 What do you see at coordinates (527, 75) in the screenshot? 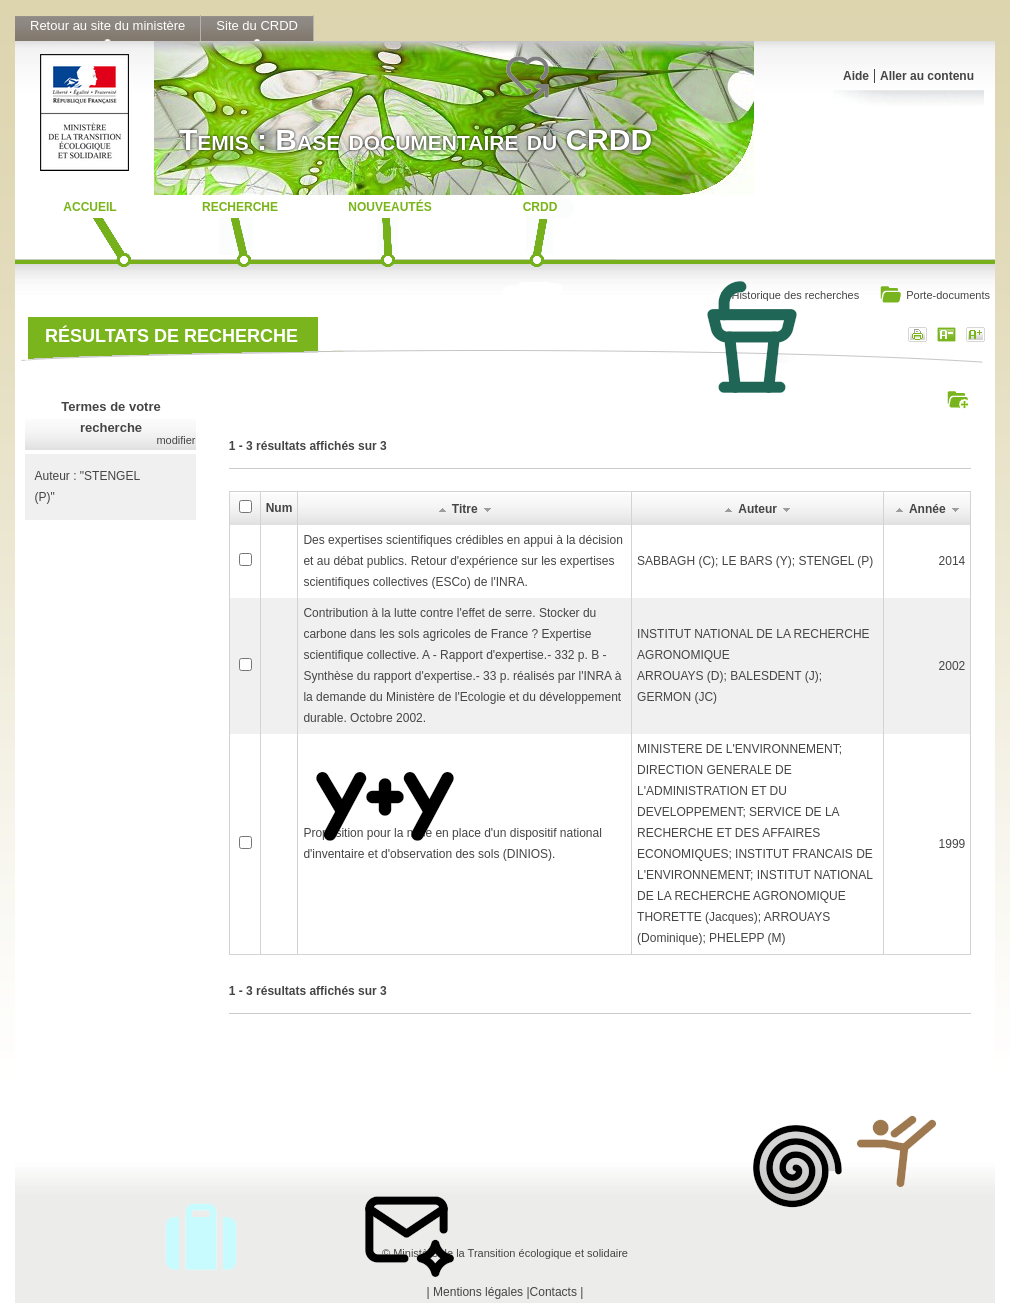
I see `share a liked or favorited item` at bounding box center [527, 75].